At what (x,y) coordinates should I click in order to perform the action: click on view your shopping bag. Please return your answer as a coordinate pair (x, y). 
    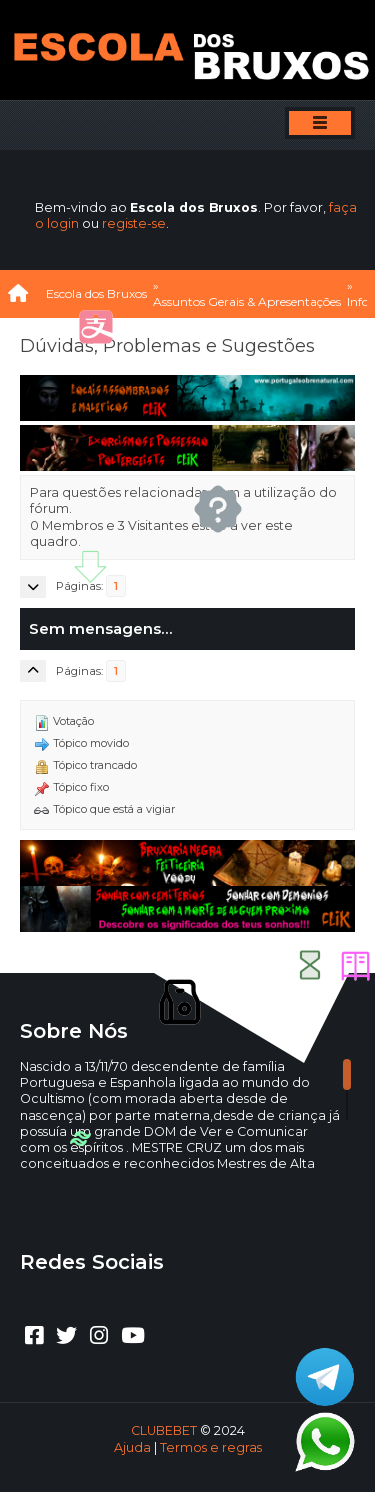
    Looking at the image, I should click on (180, 1002).